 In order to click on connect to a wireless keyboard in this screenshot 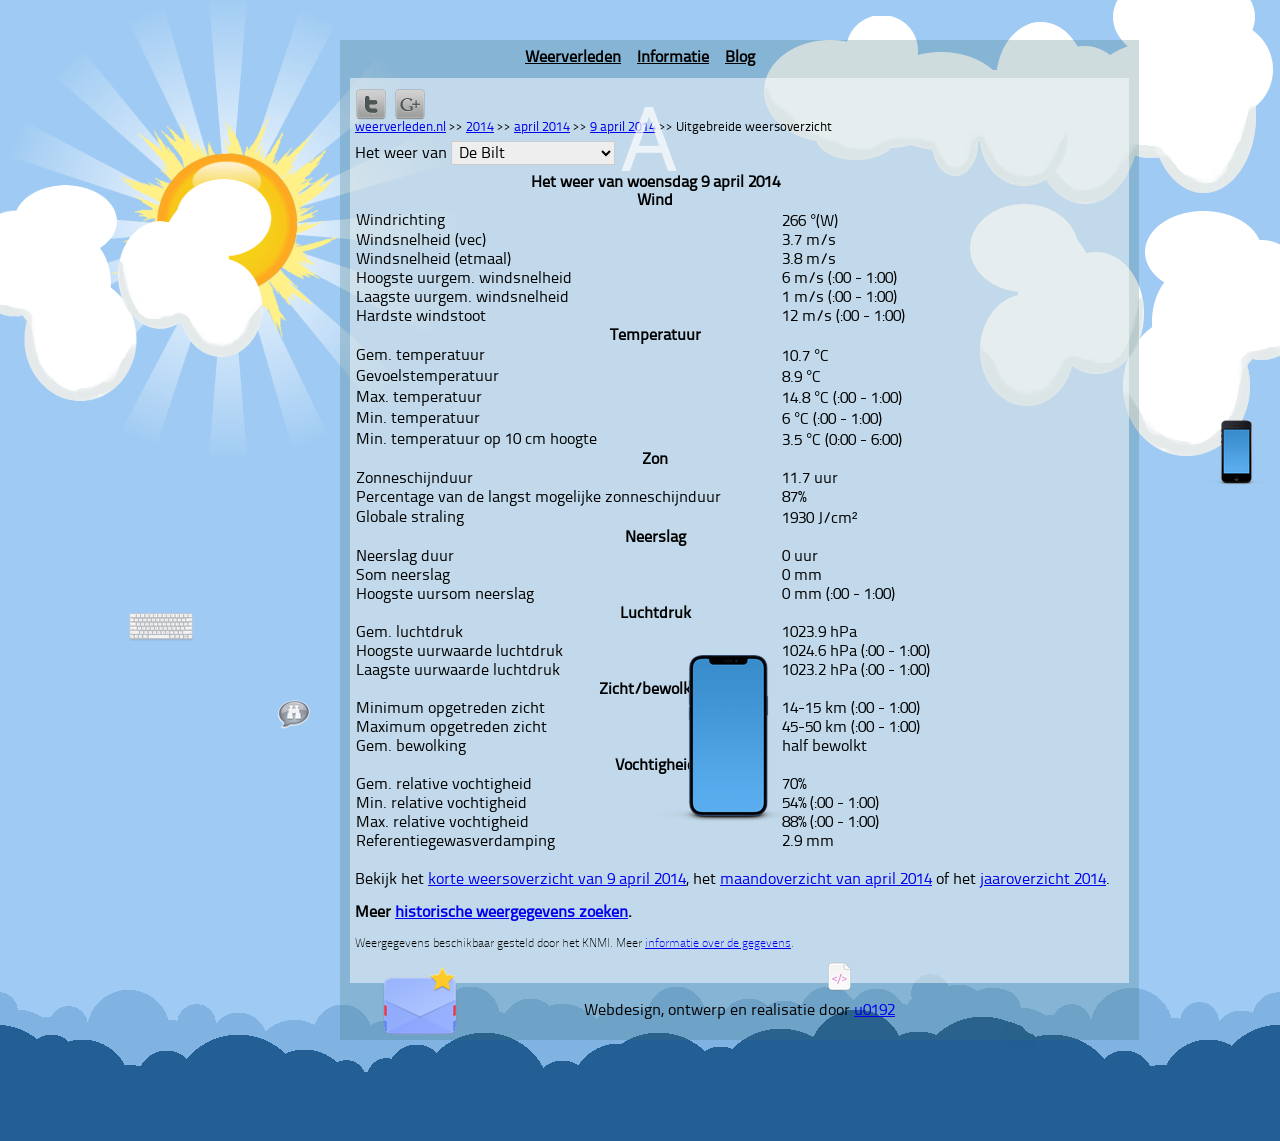, I will do `click(161, 626)`.